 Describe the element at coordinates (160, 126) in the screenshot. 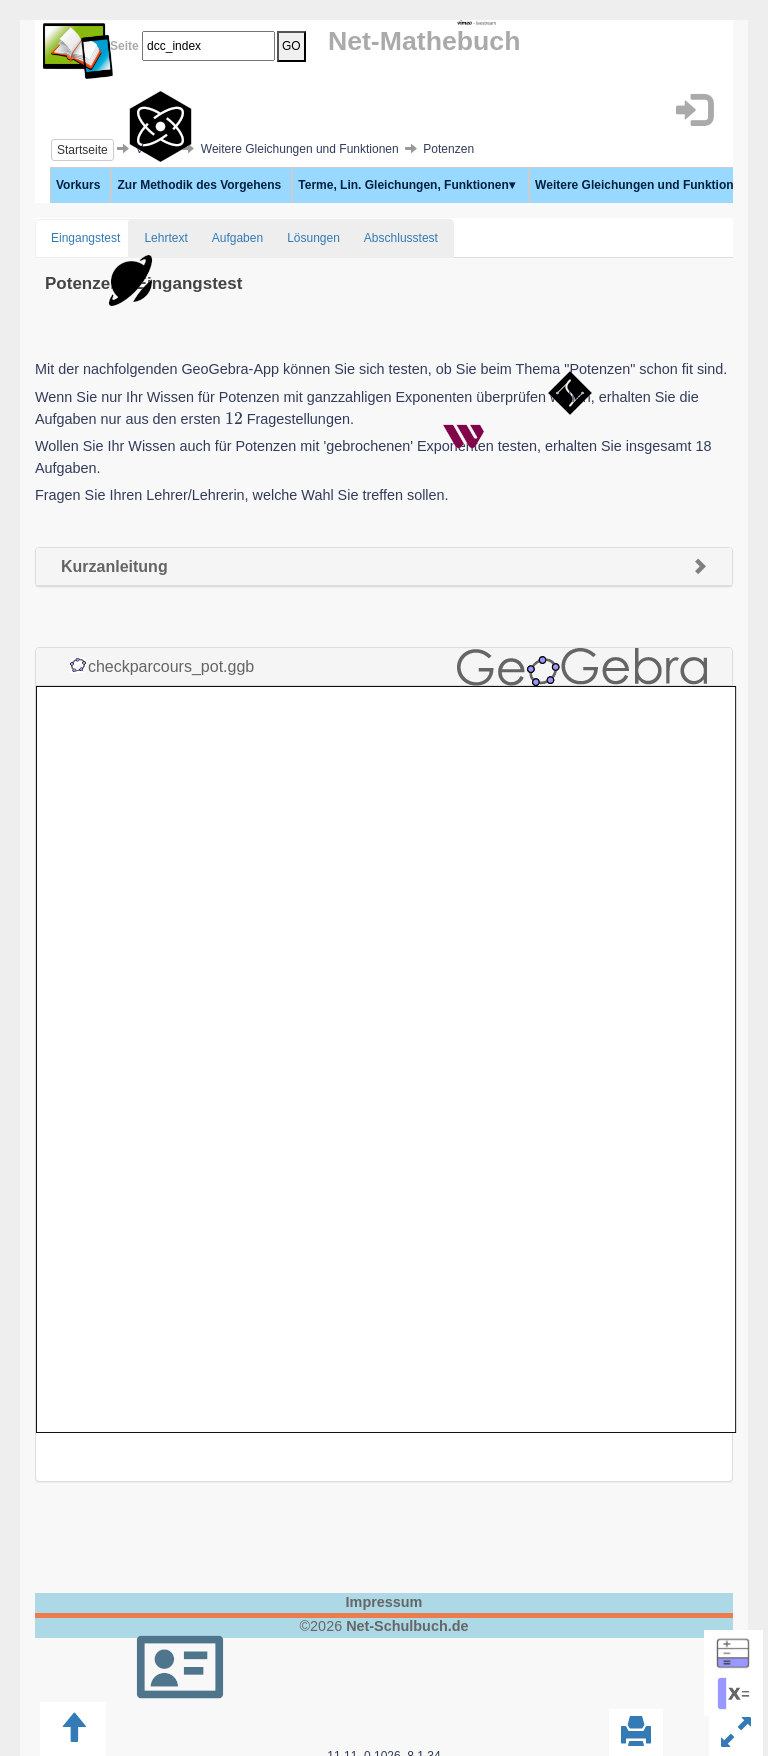

I see `preact javascript library logo` at that location.